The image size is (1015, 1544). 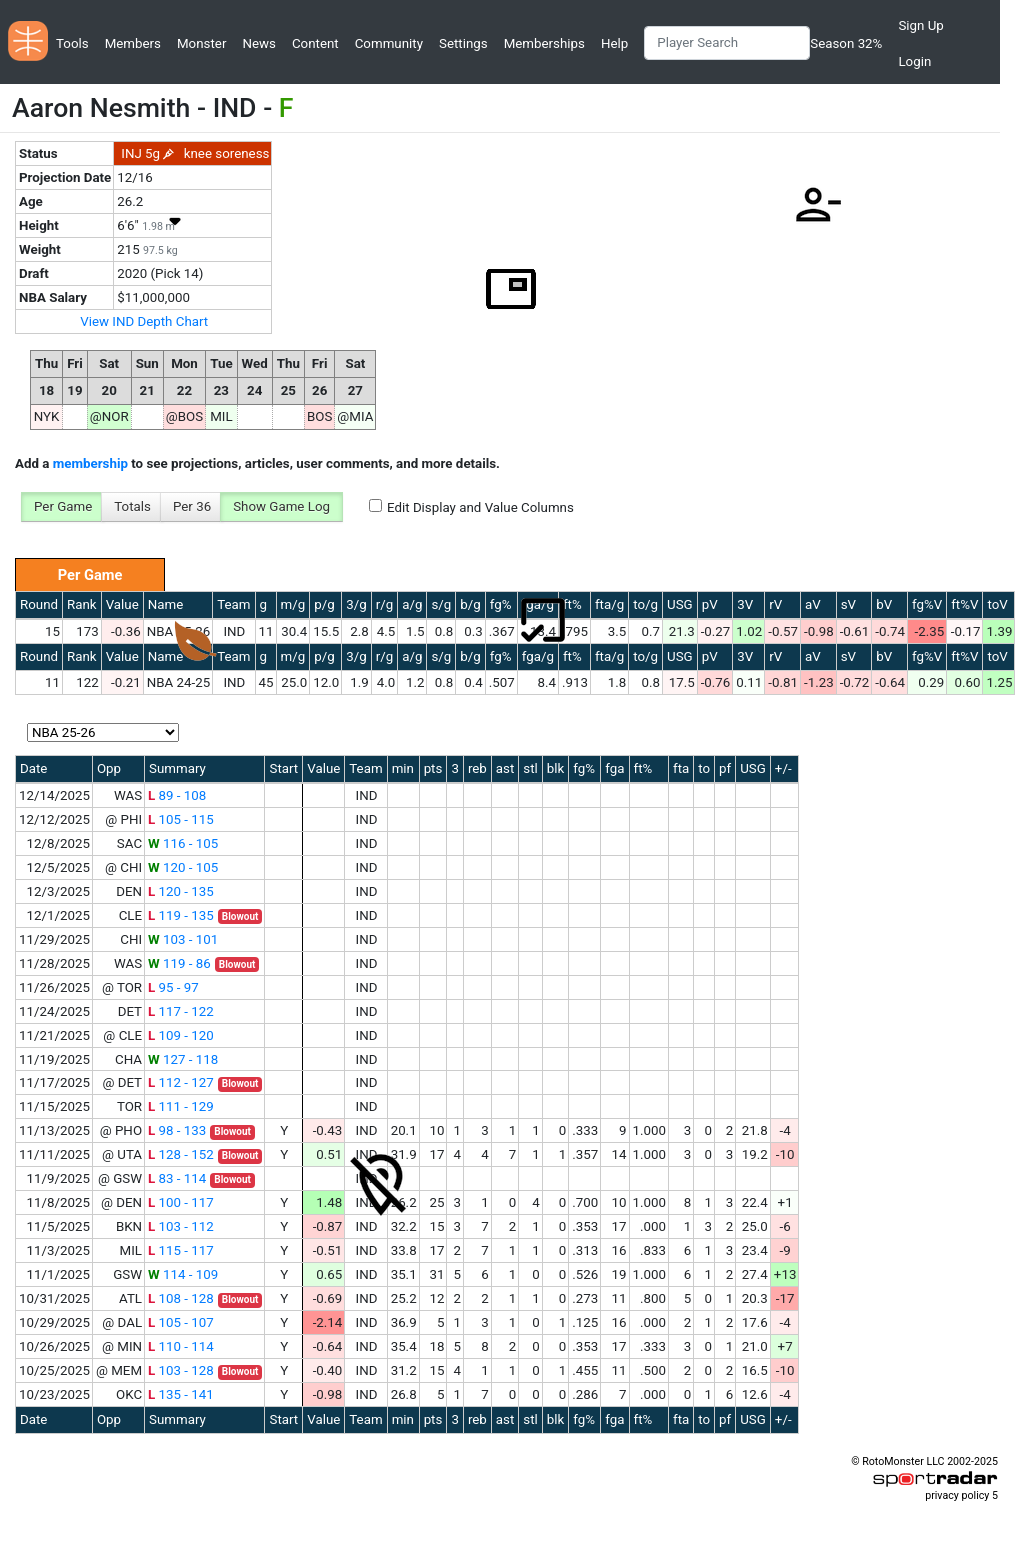 What do you see at coordinates (511, 289) in the screenshot?
I see `enable picture-in-picture mode` at bounding box center [511, 289].